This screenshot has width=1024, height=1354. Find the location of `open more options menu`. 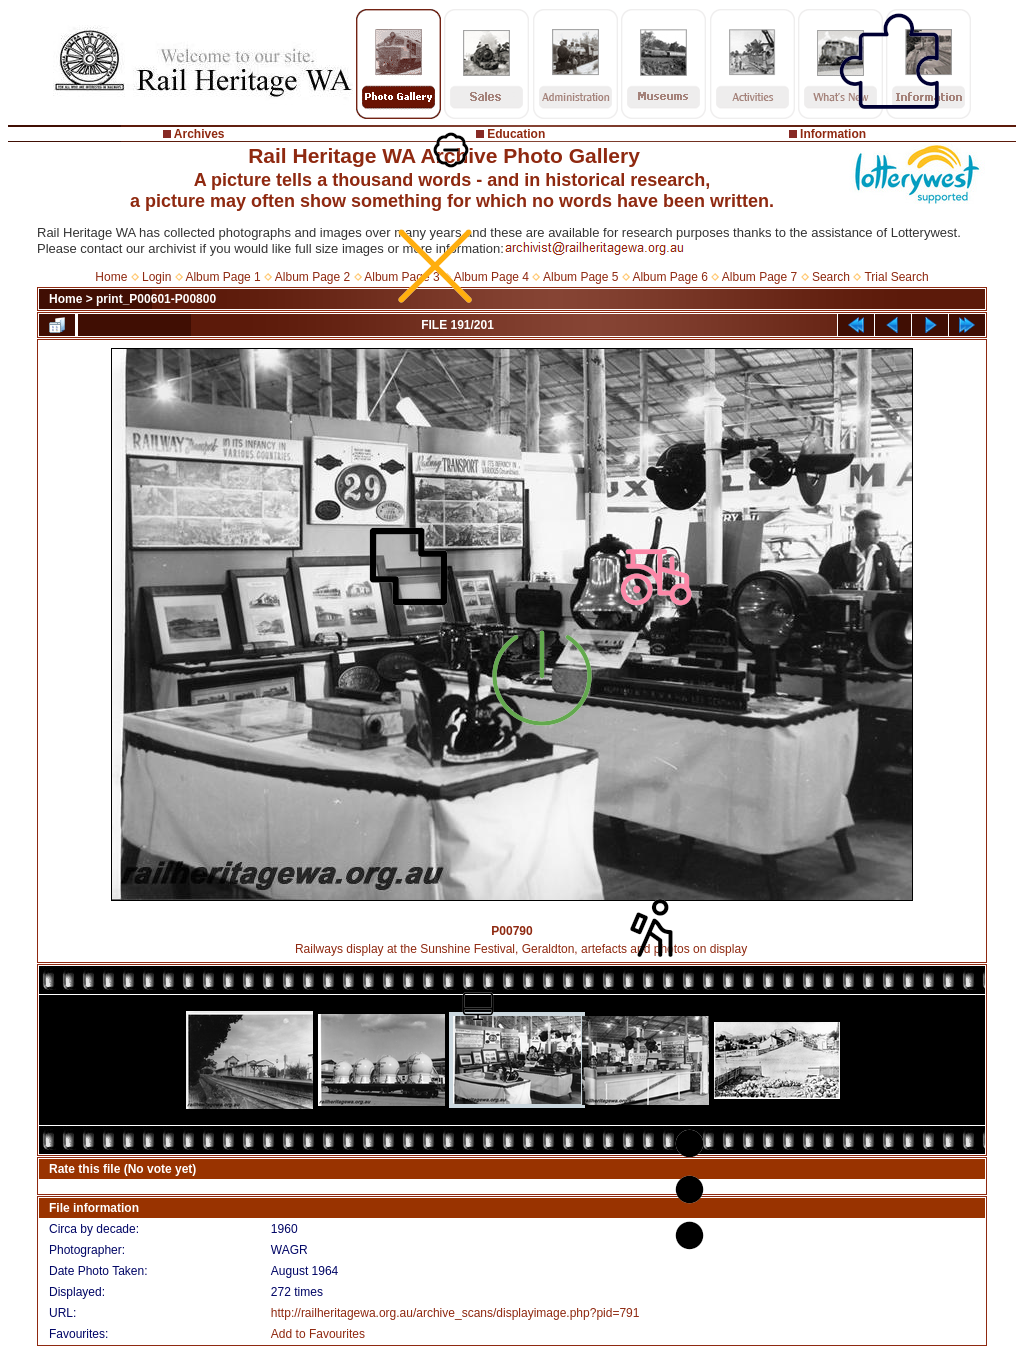

open more options menu is located at coordinates (689, 1189).